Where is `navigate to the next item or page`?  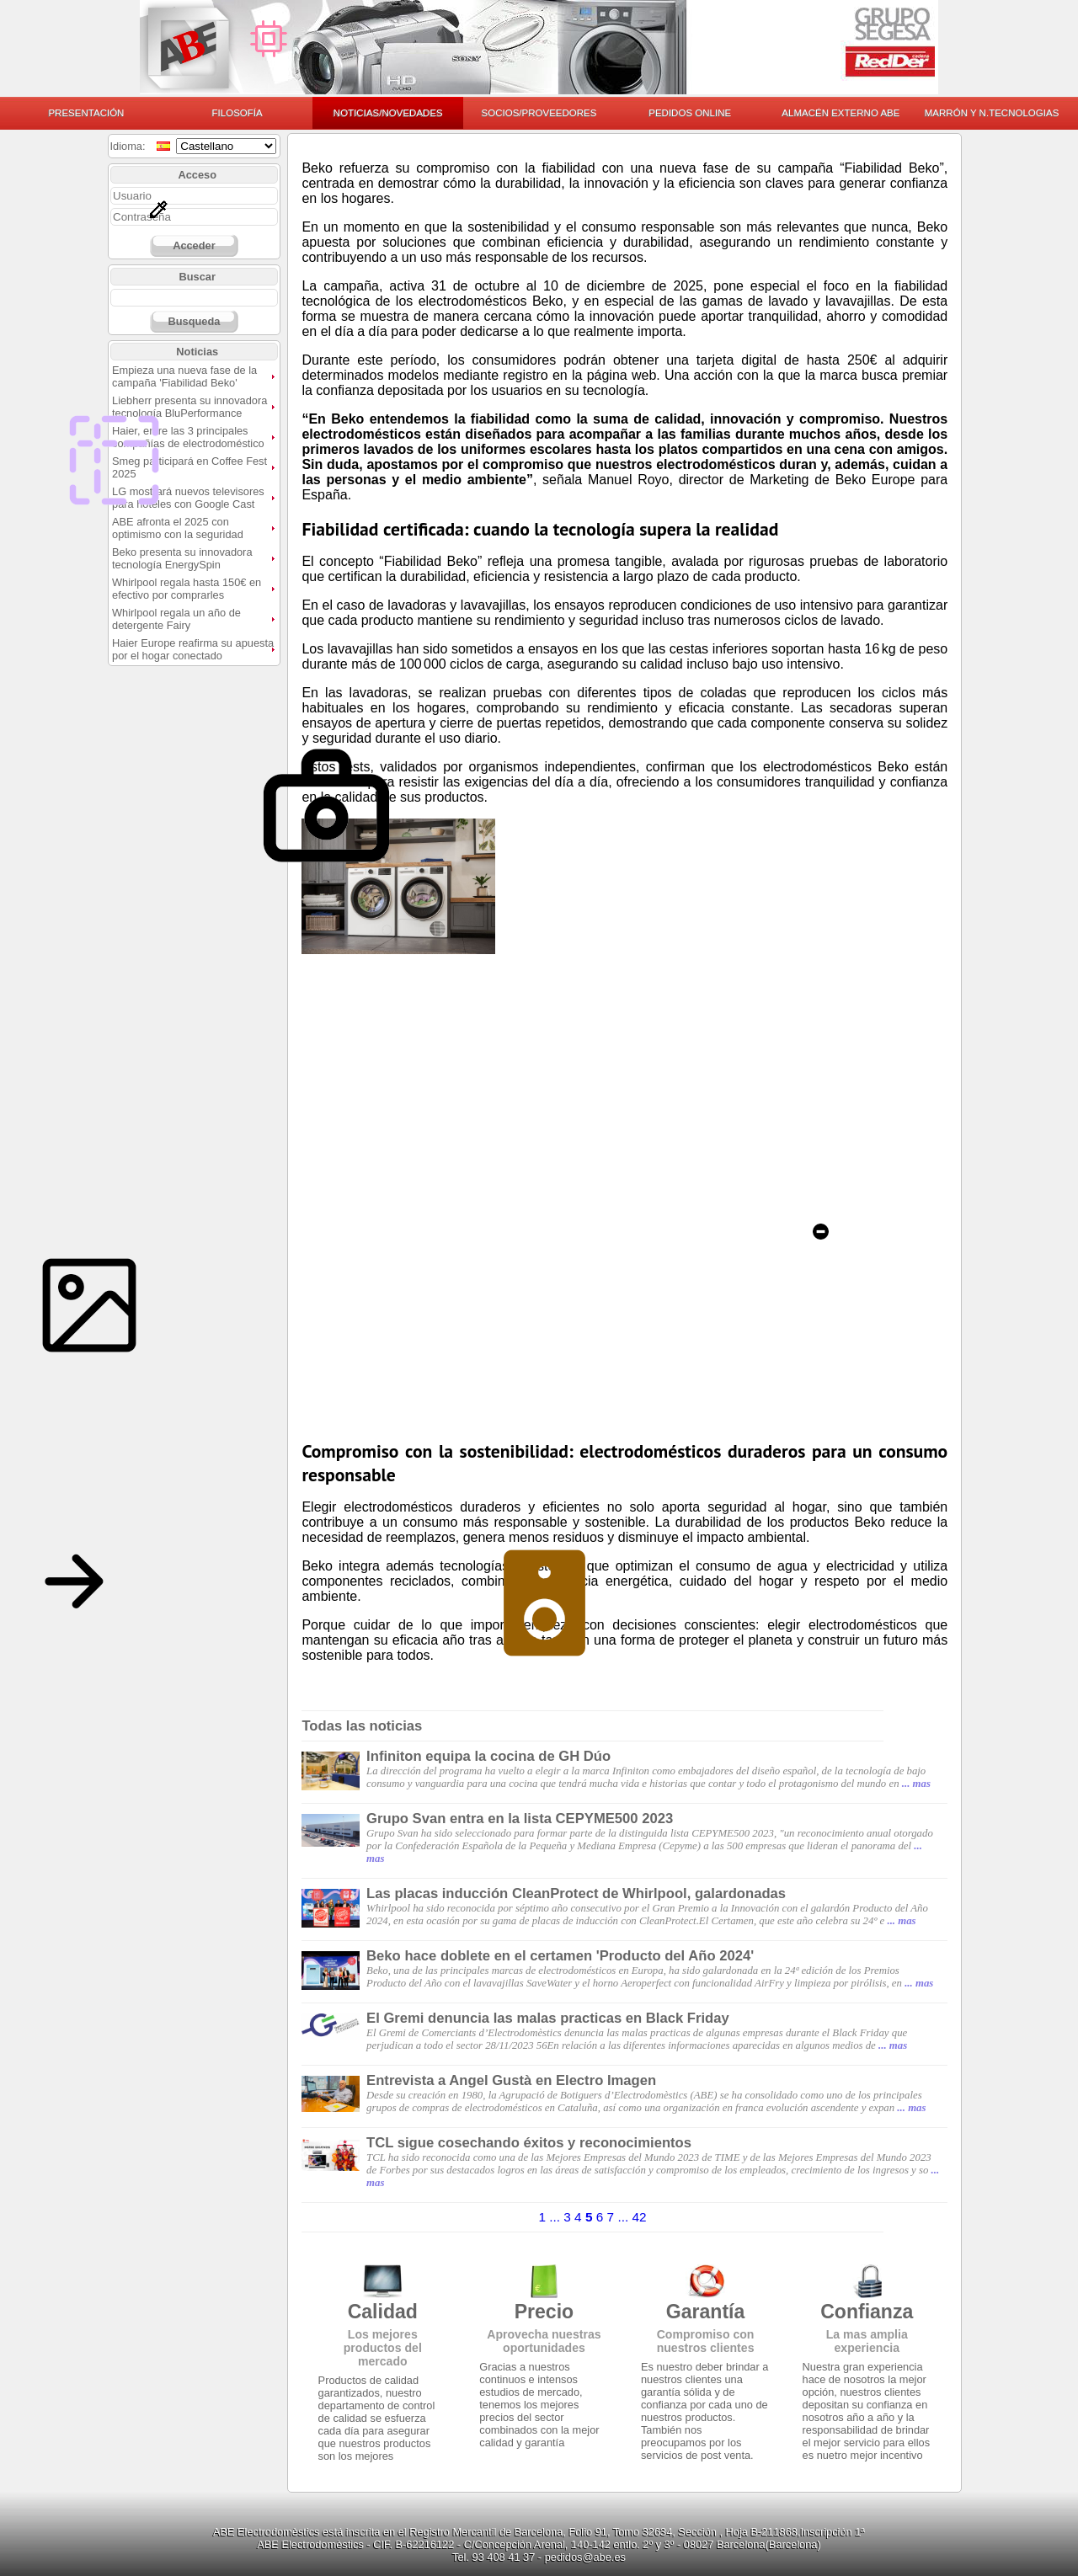
navigate to the next item or page is located at coordinates (72, 1582).